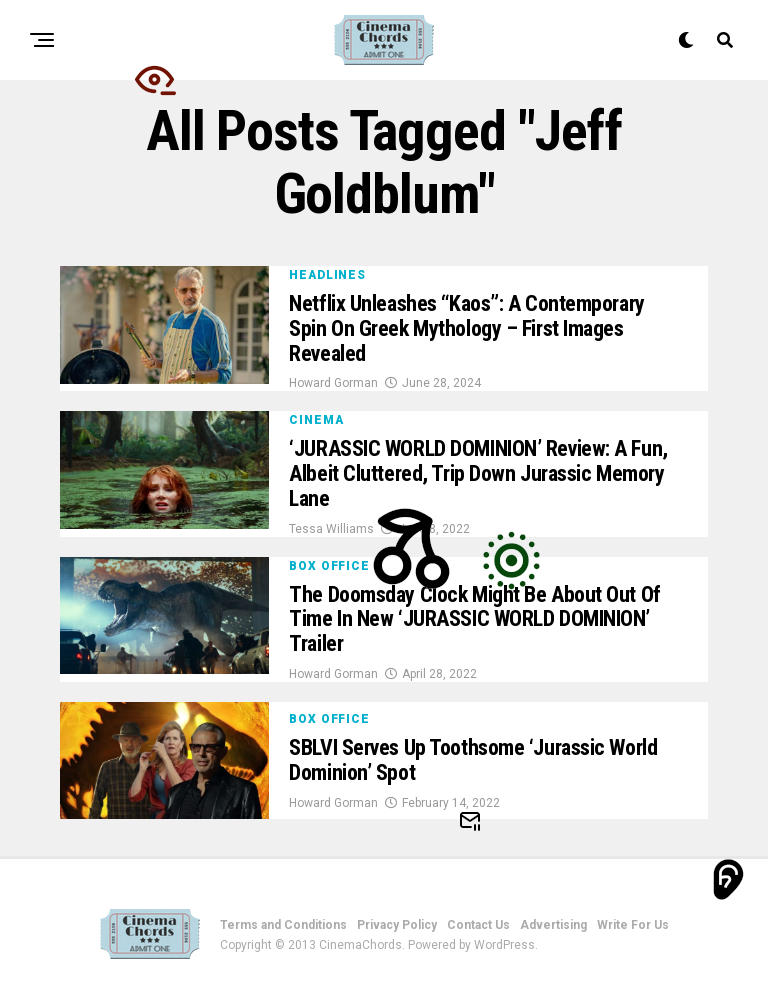 The image size is (768, 989). I want to click on indicates fruit or produce category, so click(411, 546).